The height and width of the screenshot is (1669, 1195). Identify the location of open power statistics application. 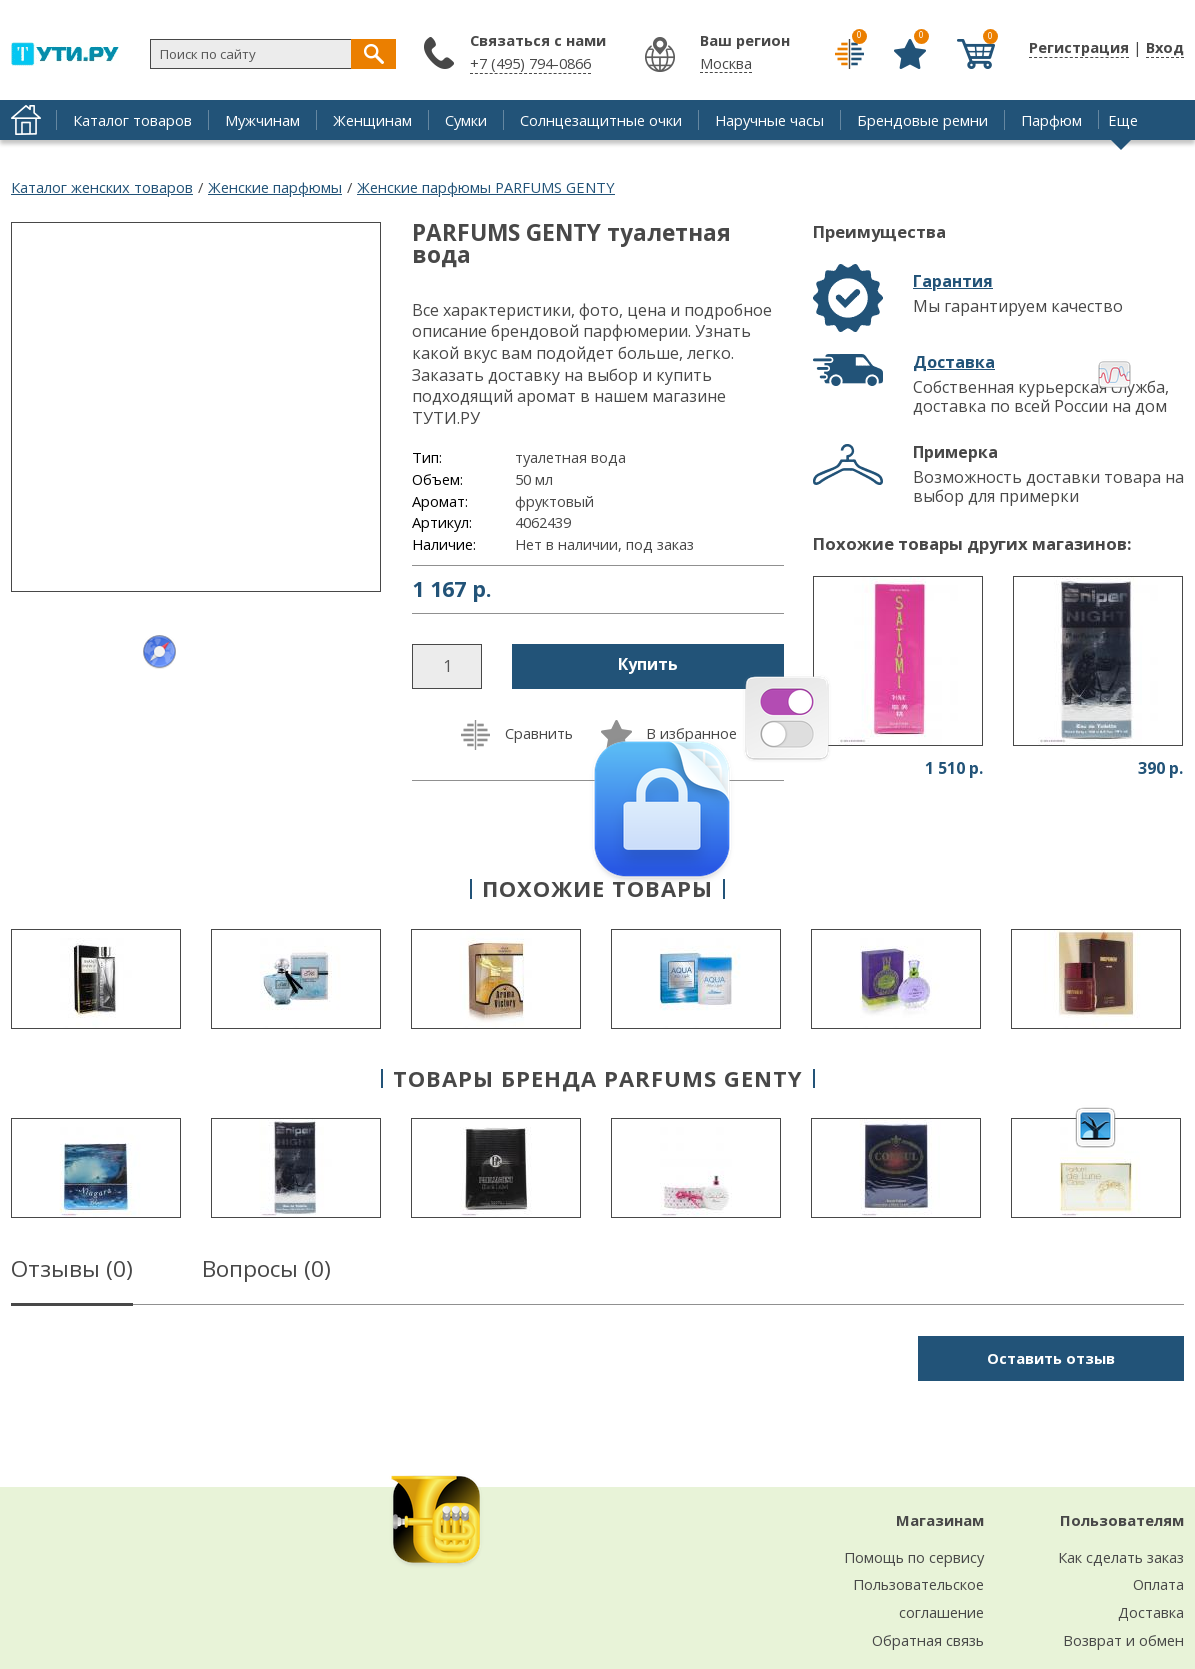
(1114, 374).